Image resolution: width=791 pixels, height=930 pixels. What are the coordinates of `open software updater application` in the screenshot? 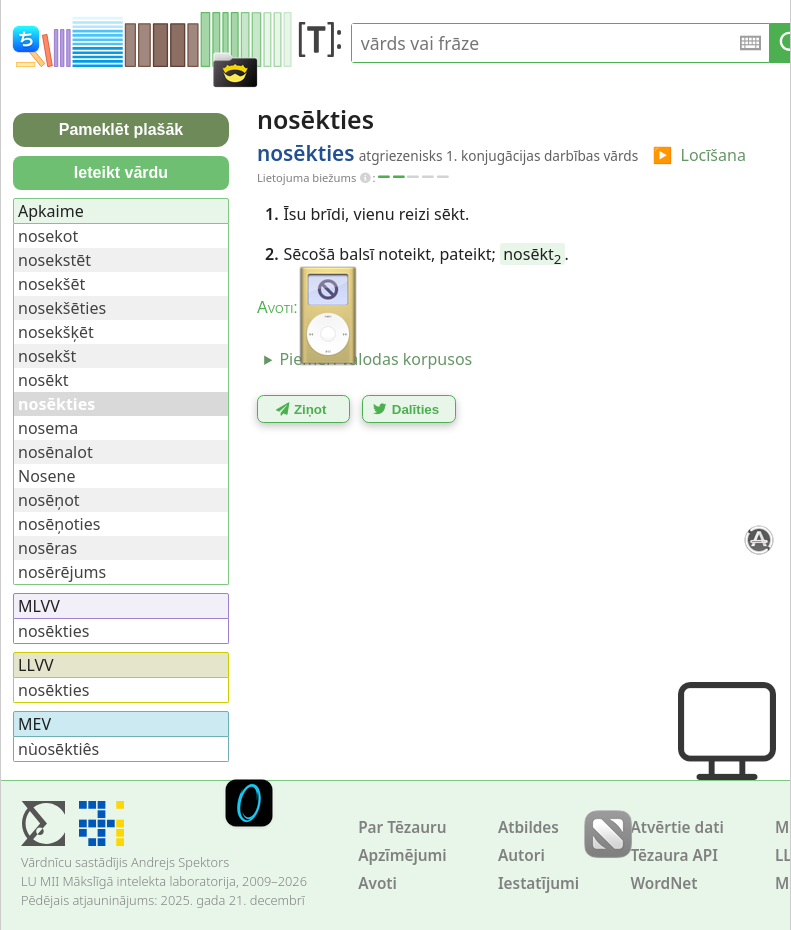 It's located at (759, 540).